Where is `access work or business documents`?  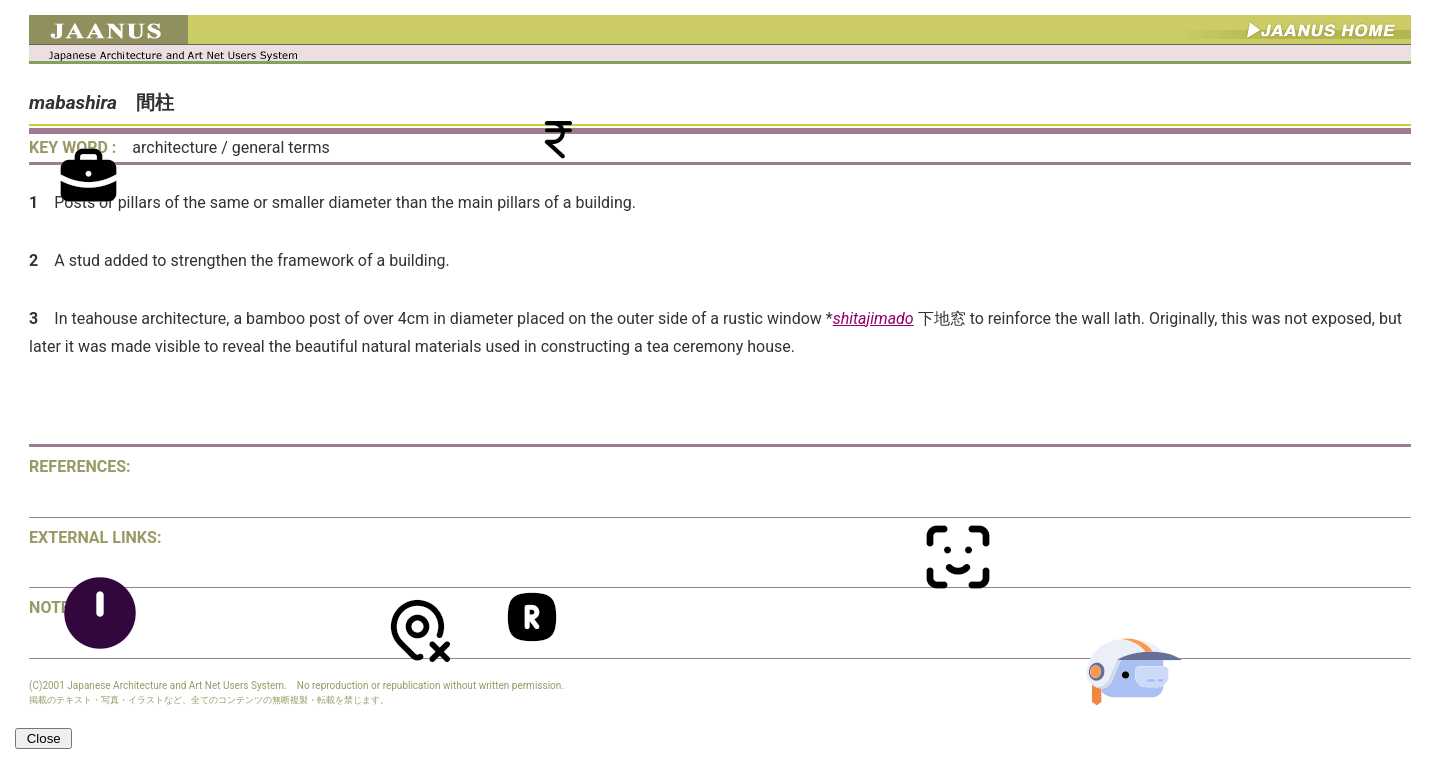
access work or business documents is located at coordinates (88, 176).